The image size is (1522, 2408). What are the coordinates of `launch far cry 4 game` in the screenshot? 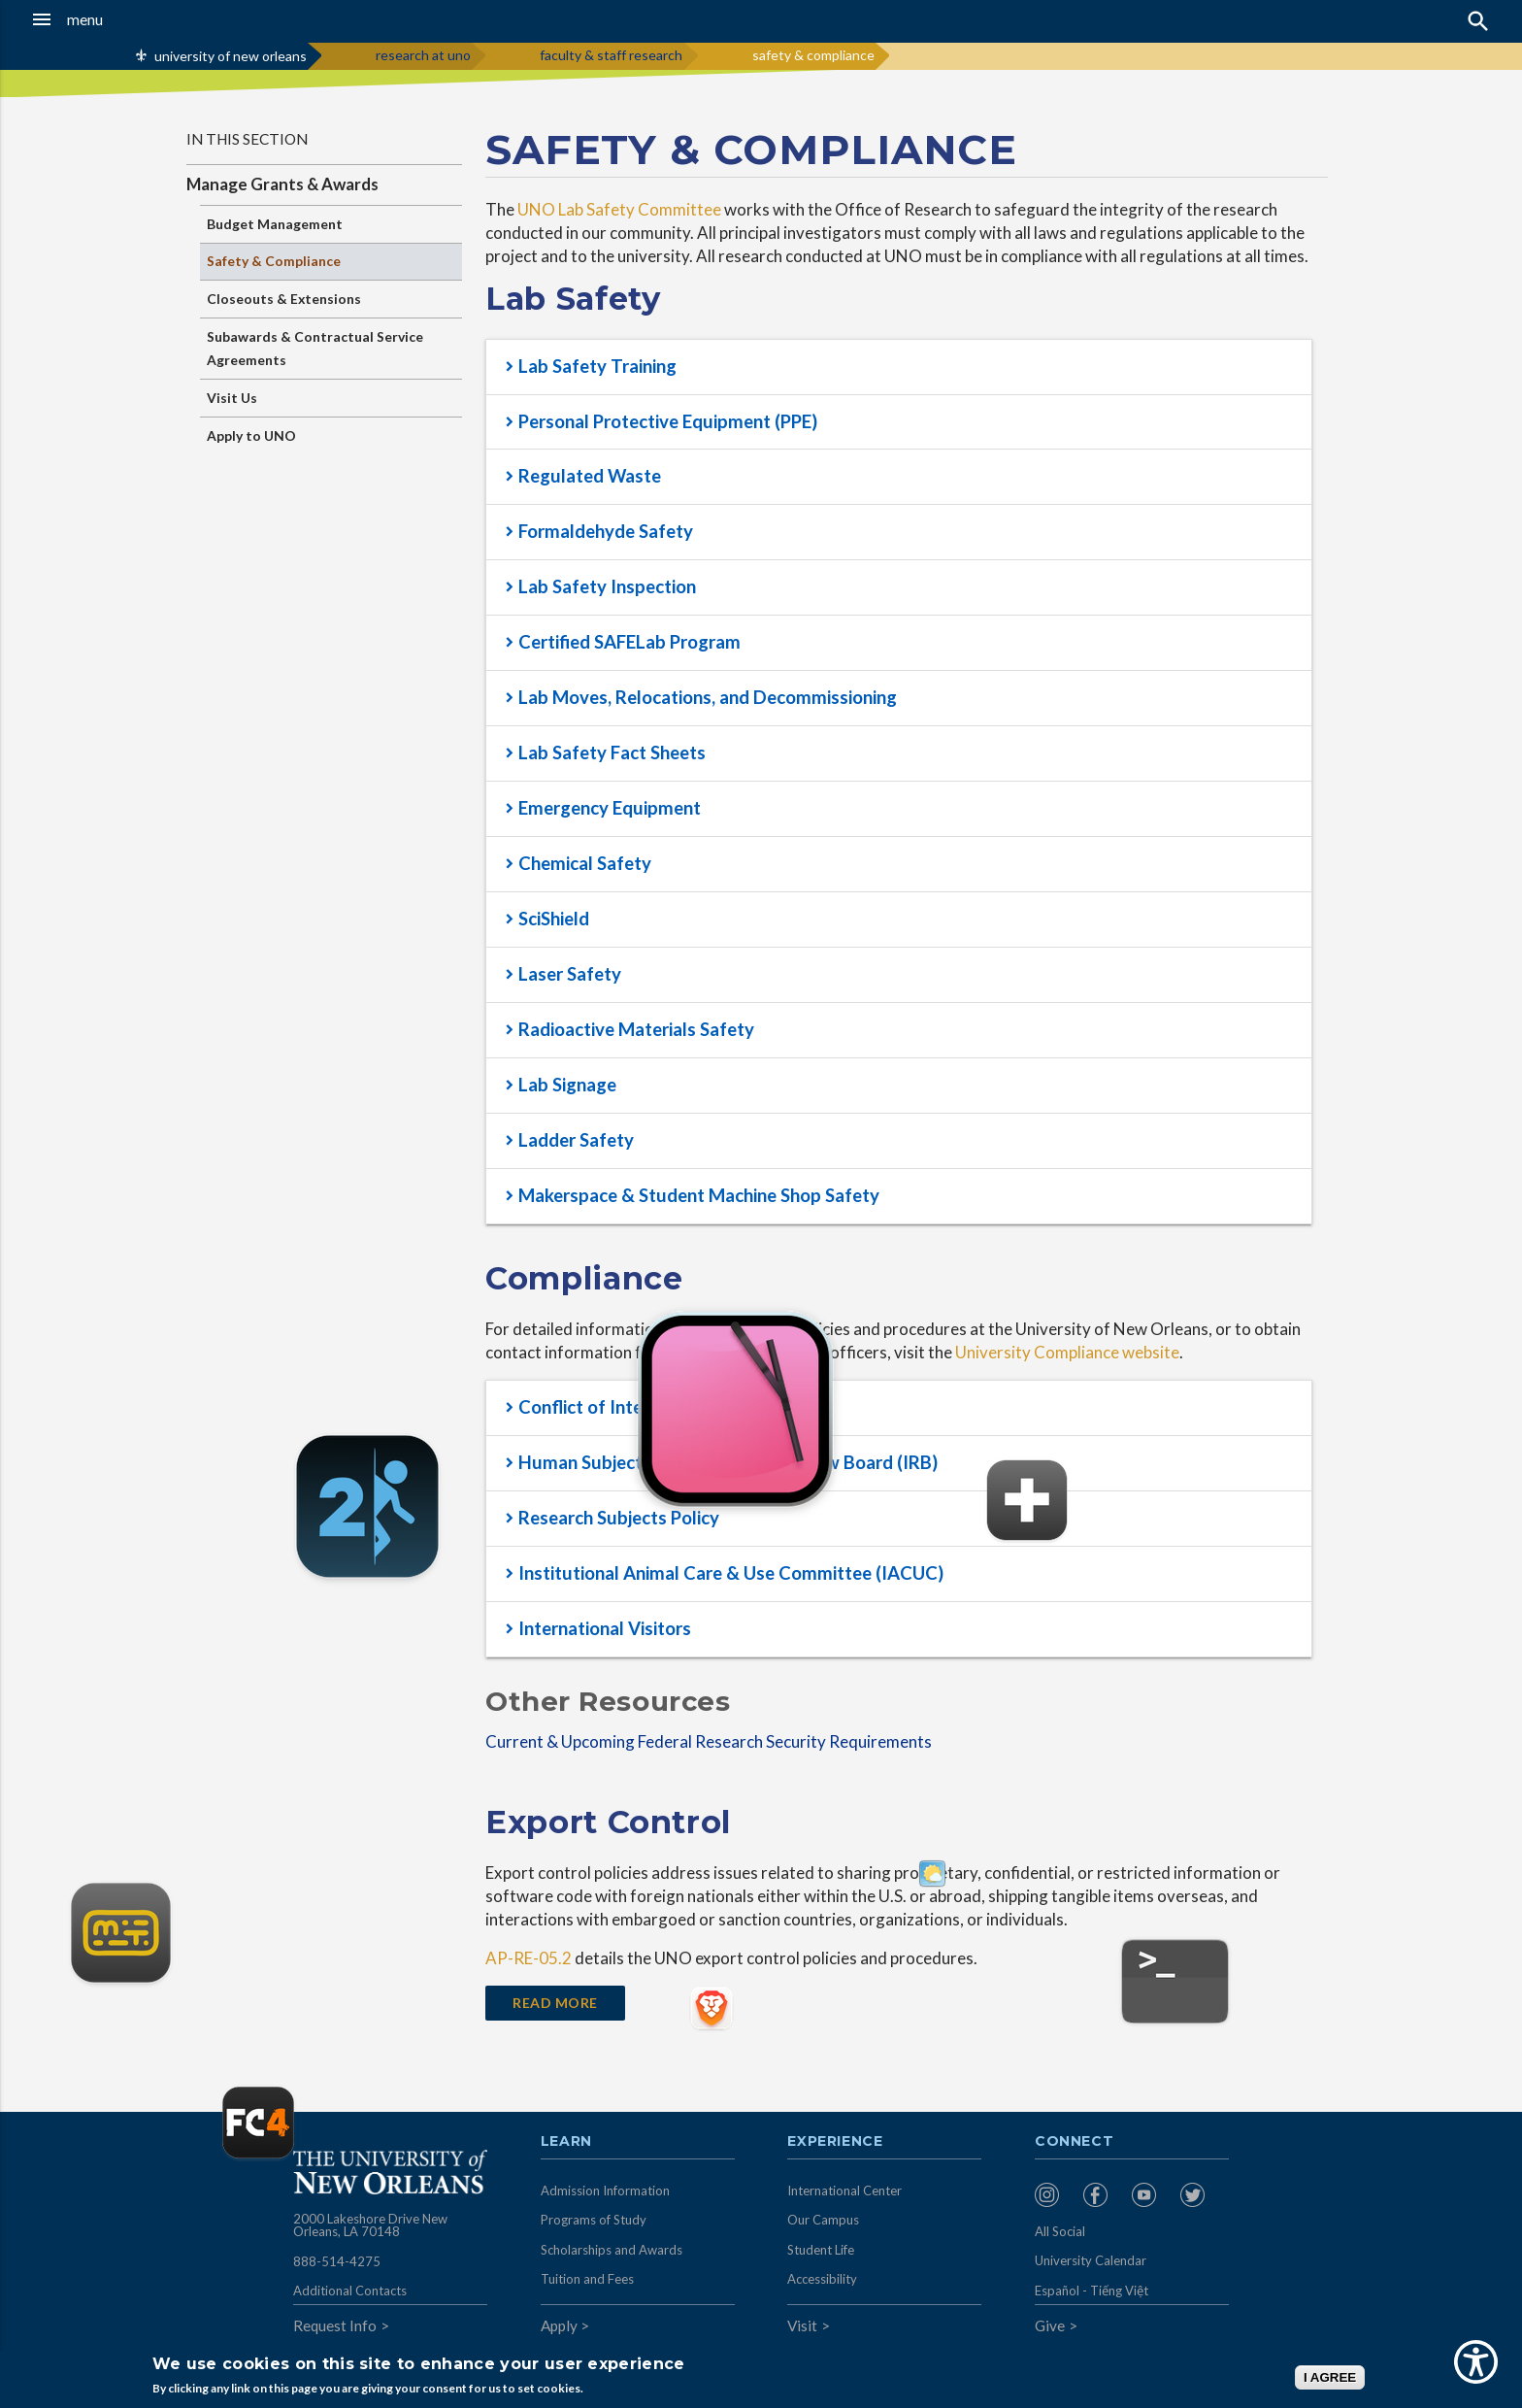 It's located at (258, 2123).